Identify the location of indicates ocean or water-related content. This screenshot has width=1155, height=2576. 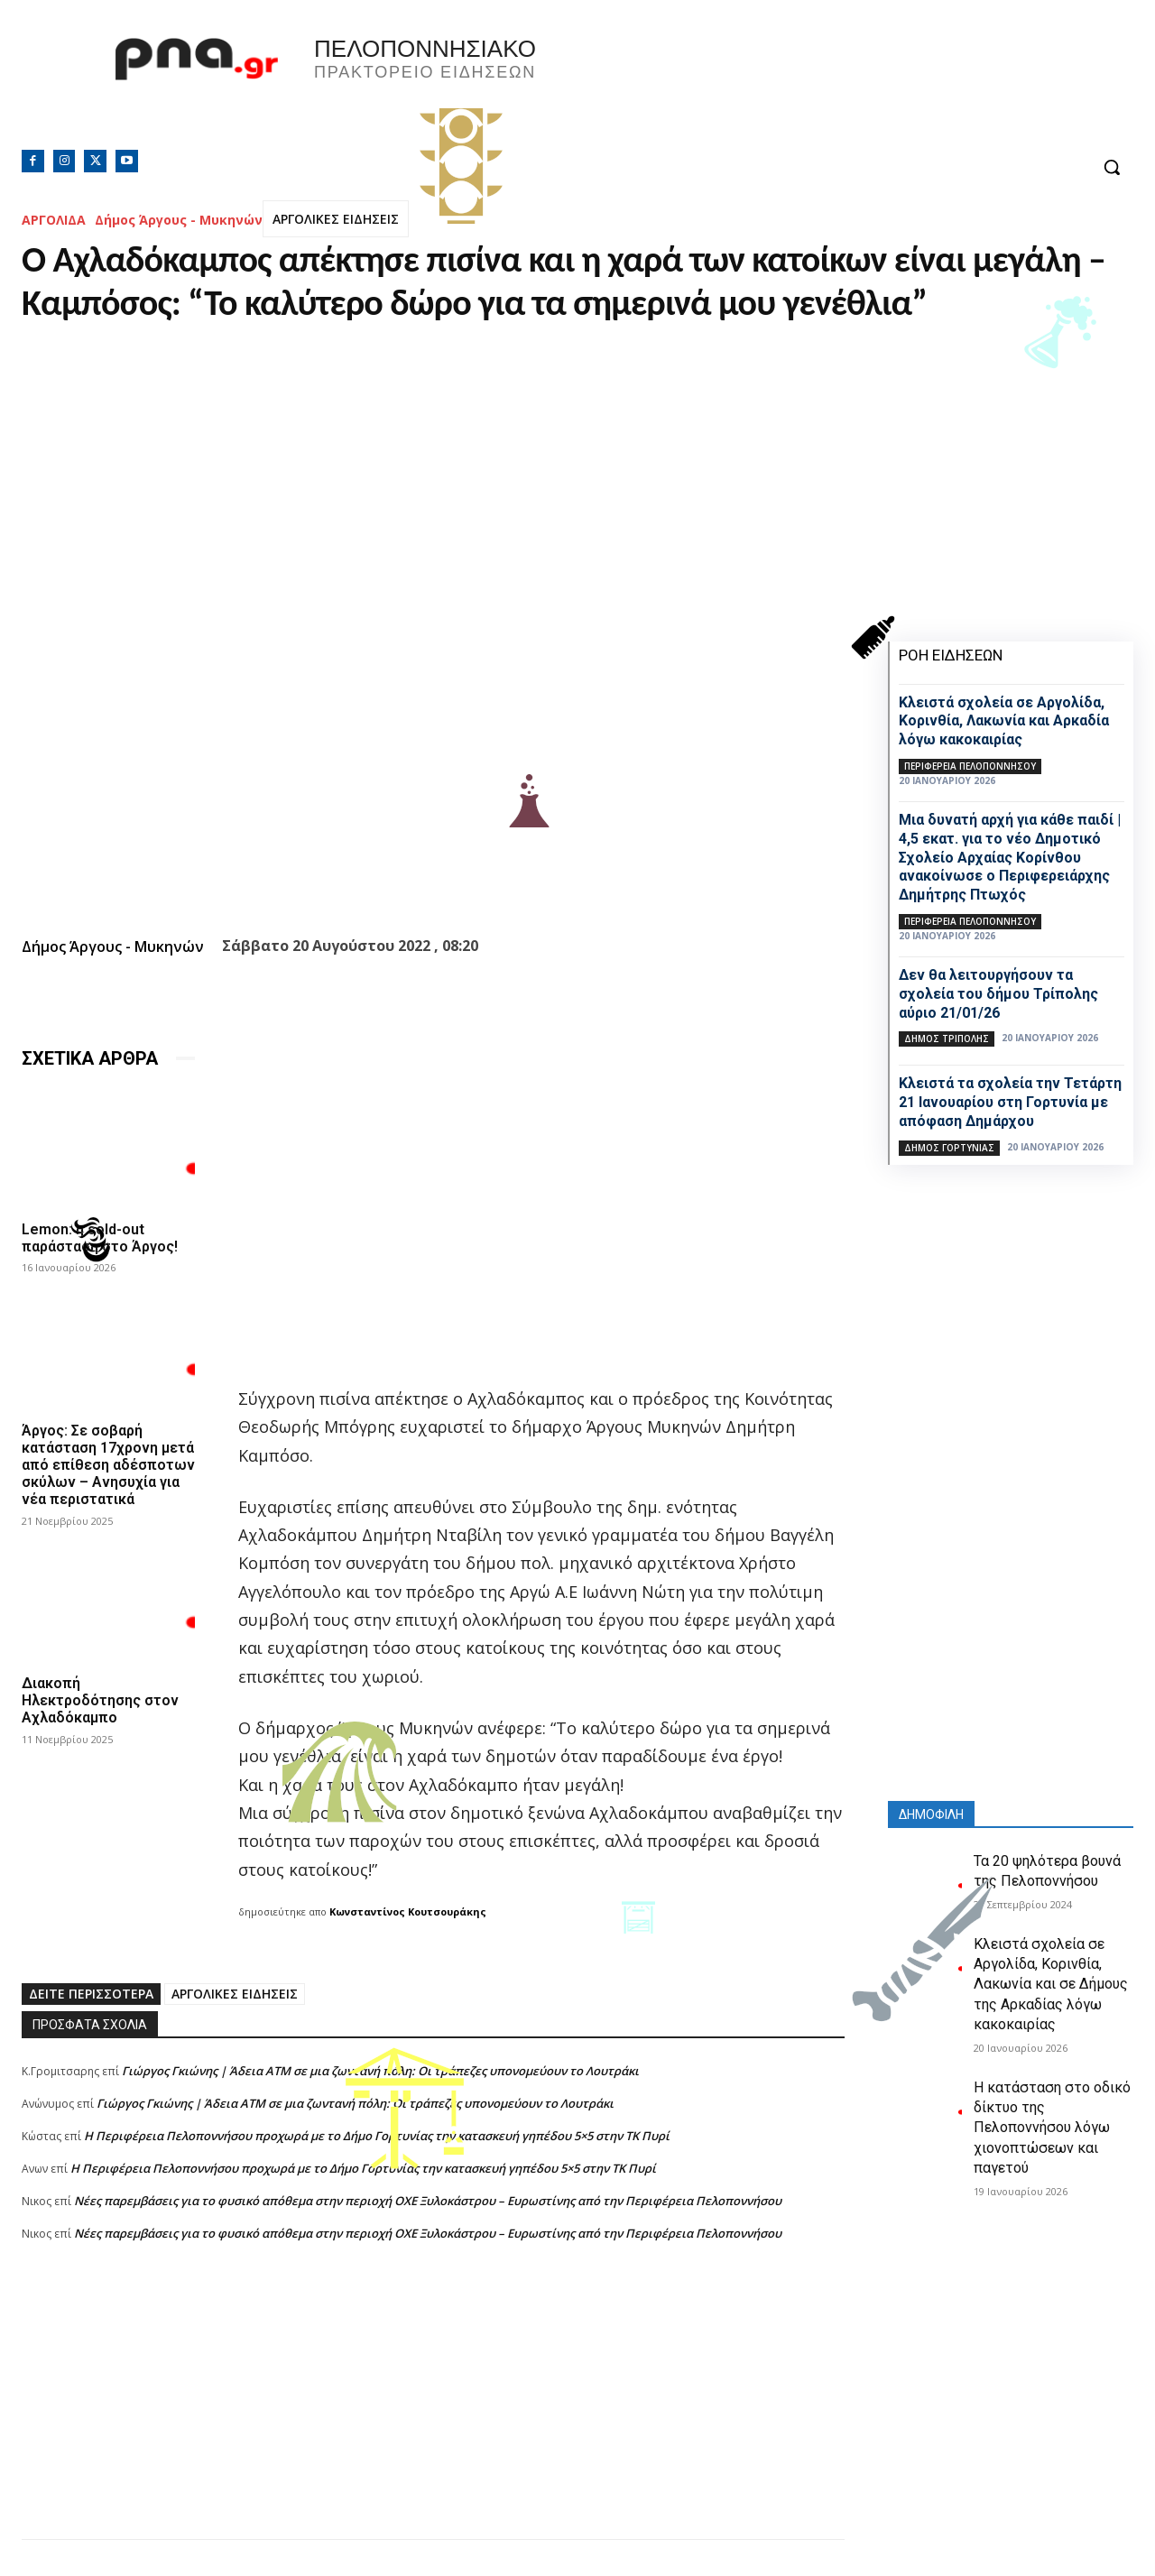
(339, 1765).